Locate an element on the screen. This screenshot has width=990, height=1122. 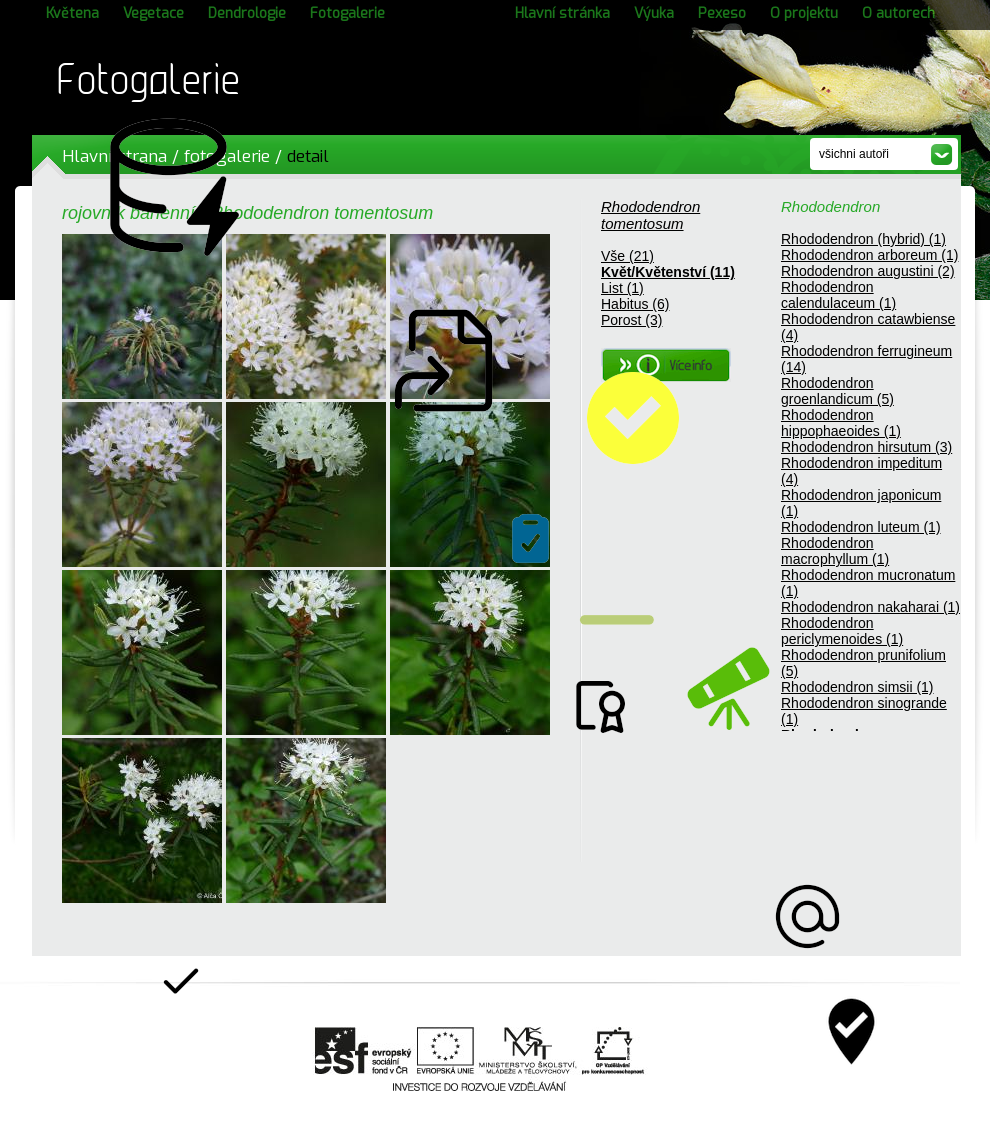
indicates successful completion or confirmation is located at coordinates (633, 418).